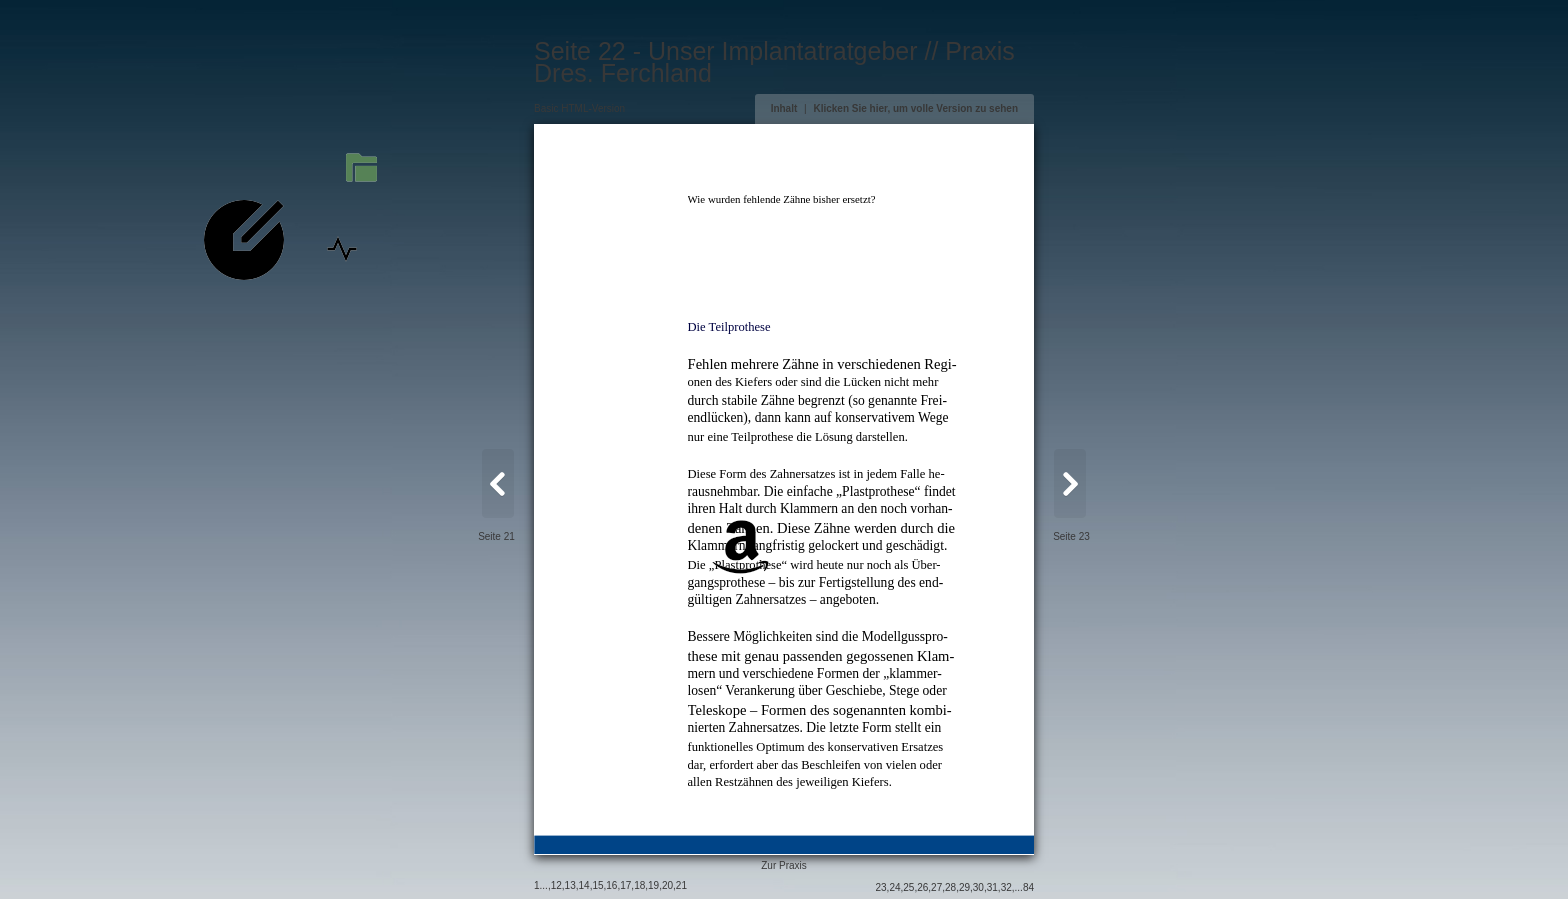  I want to click on edit your profile, so click(244, 240).